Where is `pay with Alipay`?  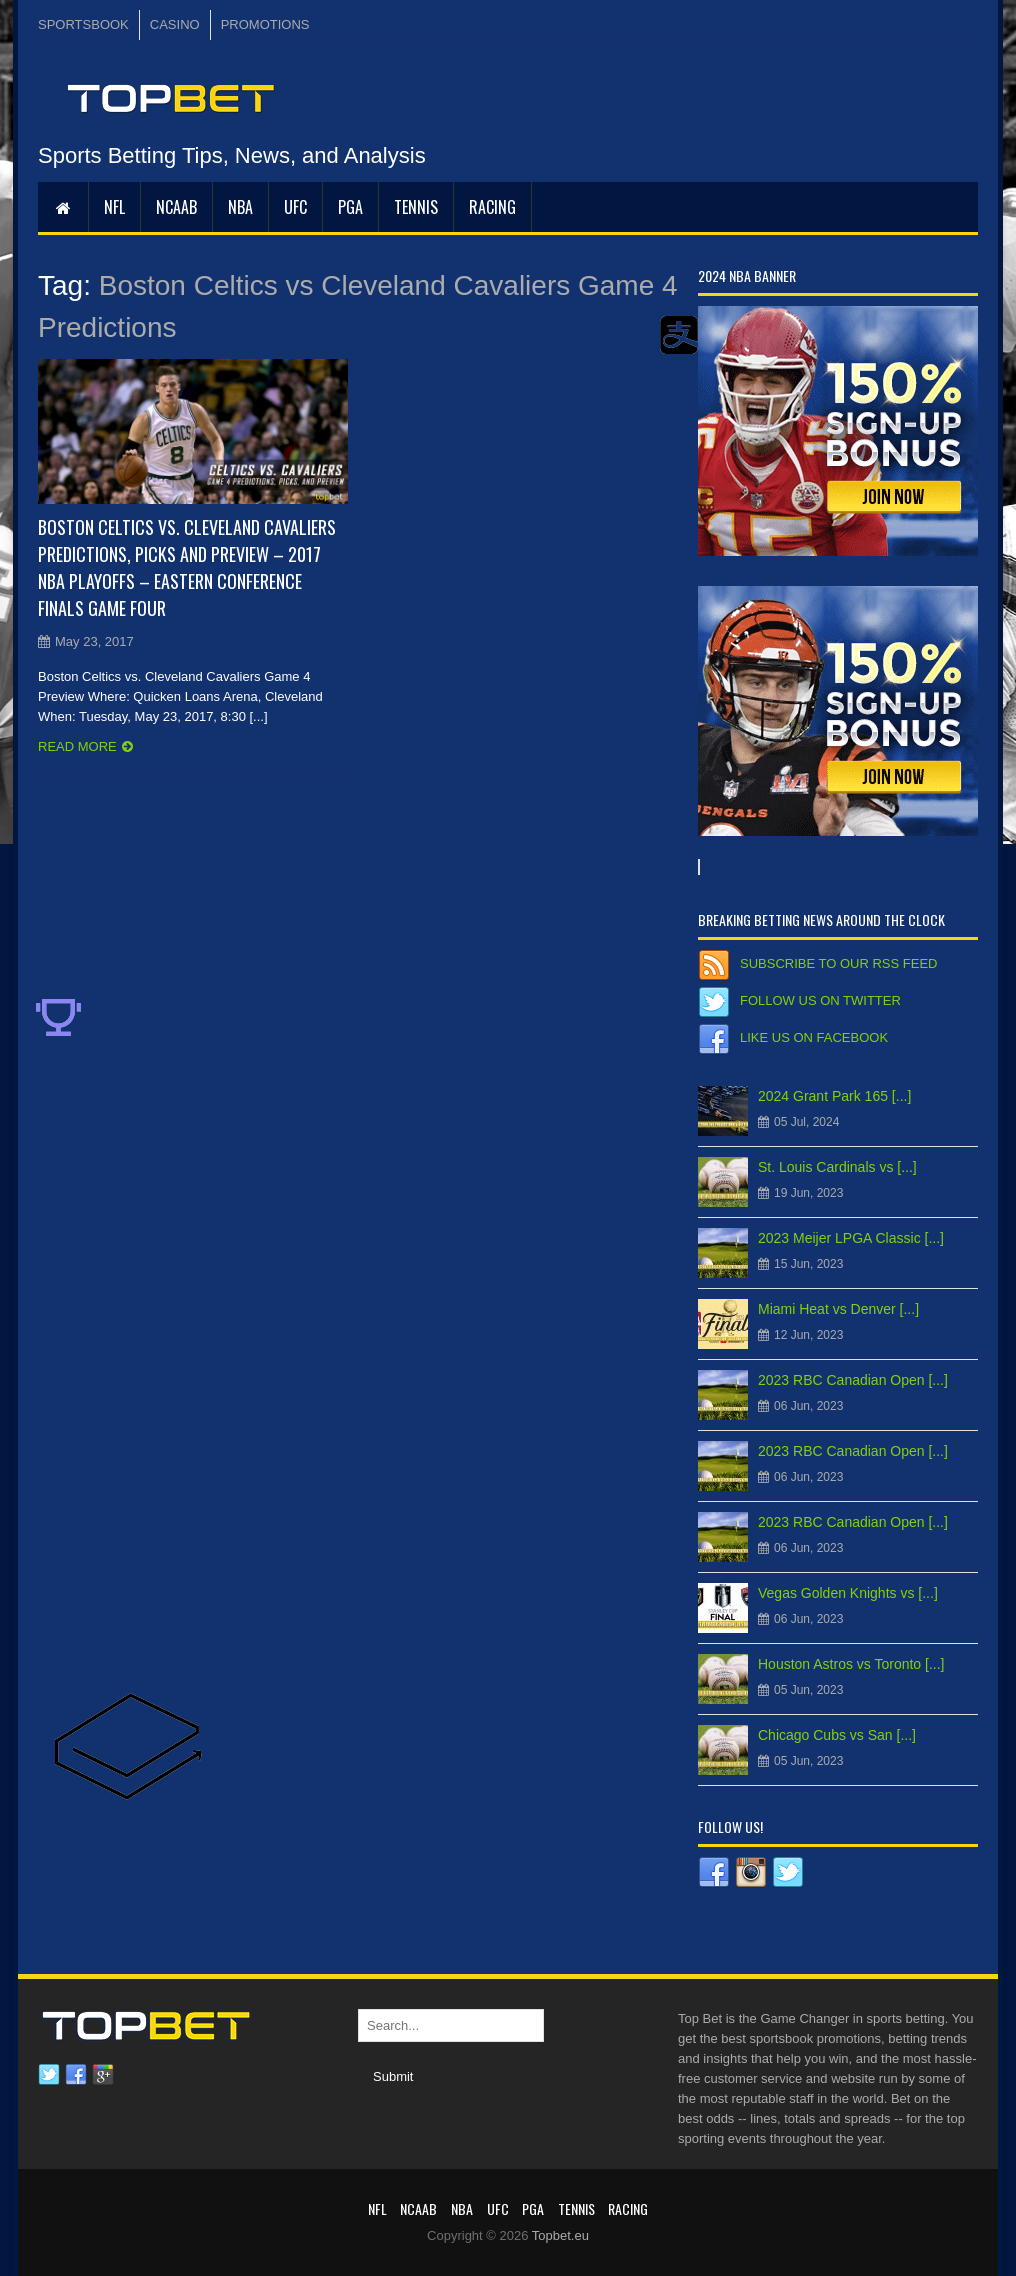 pay with Alipay is located at coordinates (679, 335).